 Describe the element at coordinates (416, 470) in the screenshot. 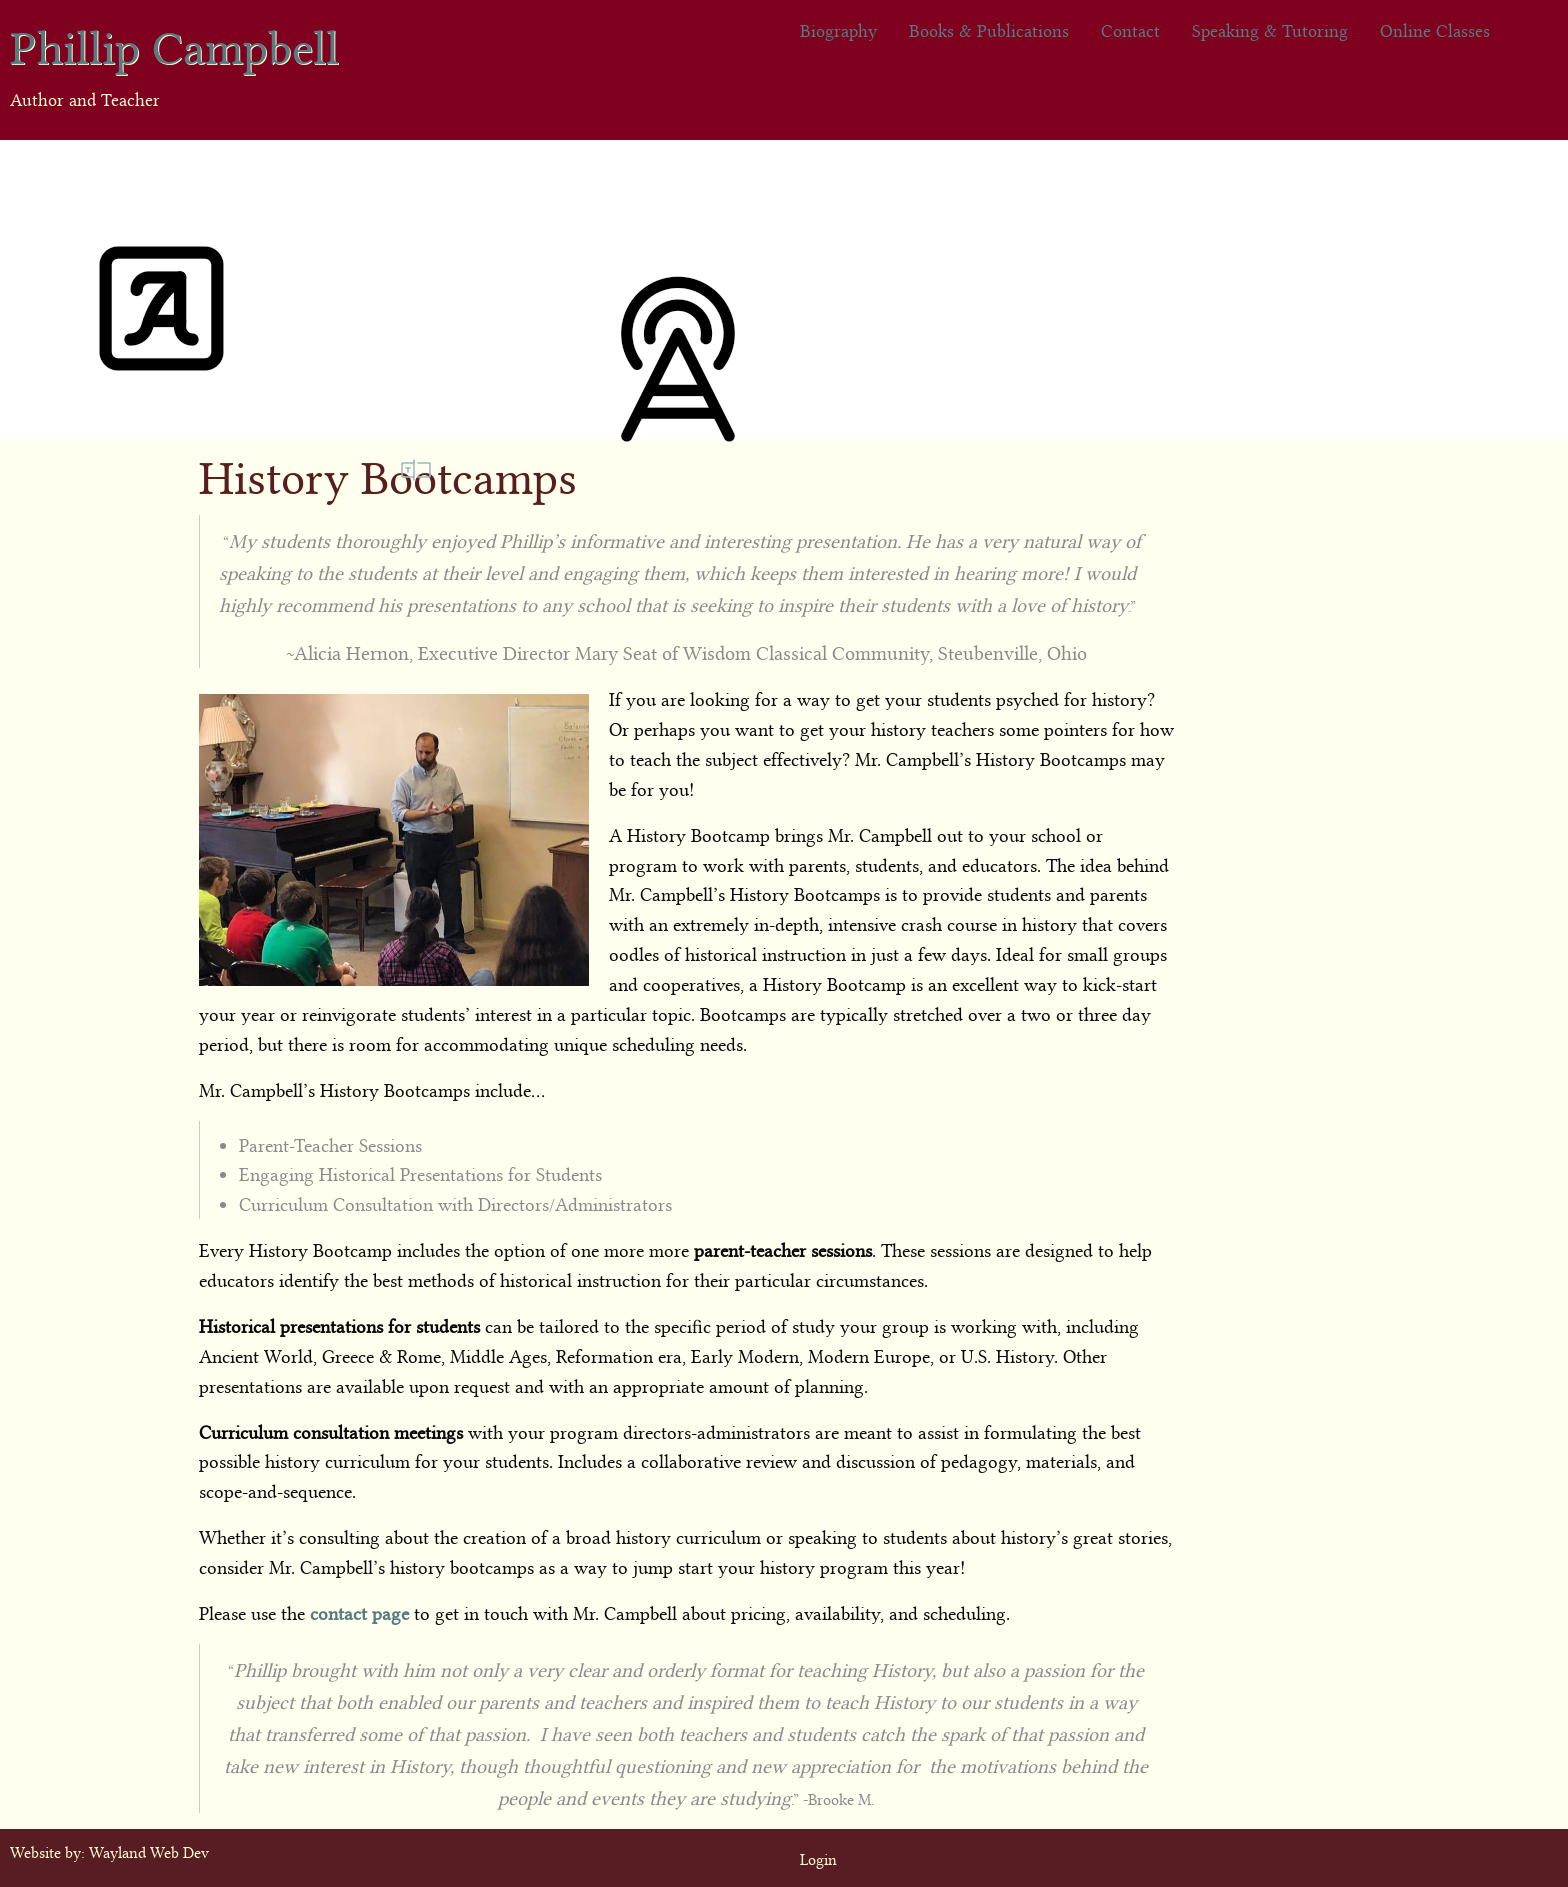

I see `enter or edit text in a text field` at that location.